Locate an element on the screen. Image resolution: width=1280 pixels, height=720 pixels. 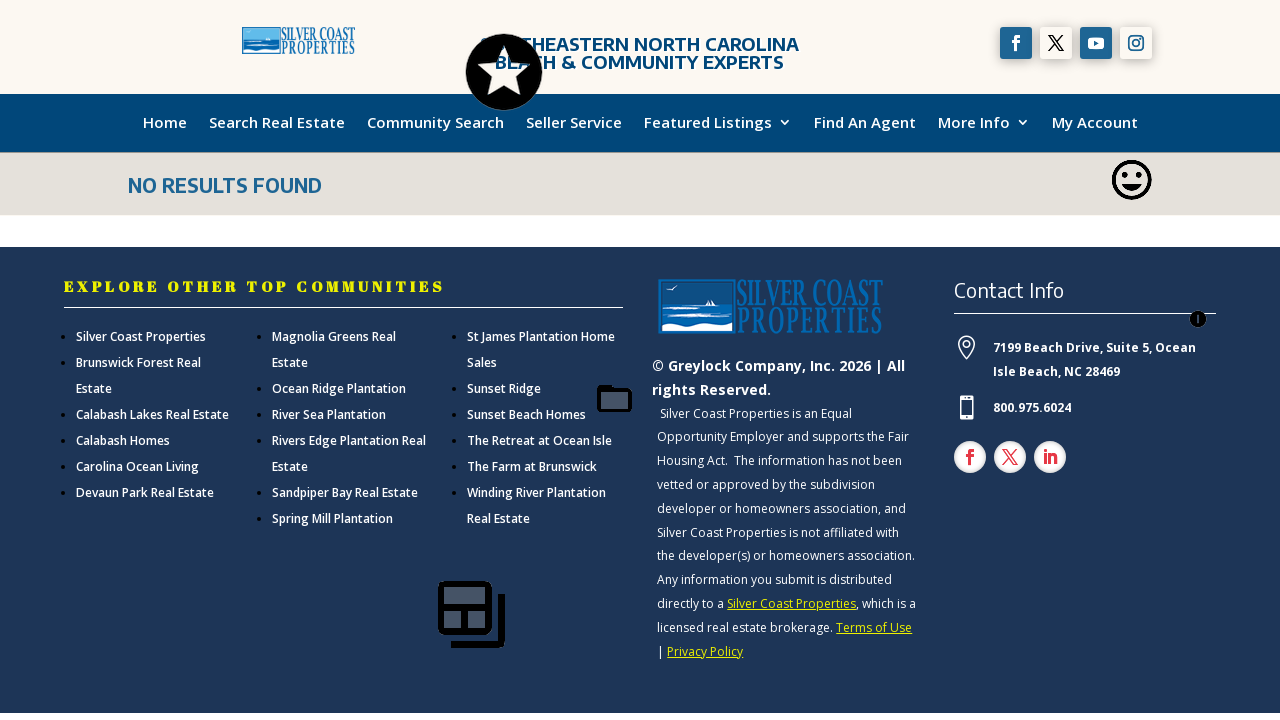
access information or help details is located at coordinates (1198, 319).